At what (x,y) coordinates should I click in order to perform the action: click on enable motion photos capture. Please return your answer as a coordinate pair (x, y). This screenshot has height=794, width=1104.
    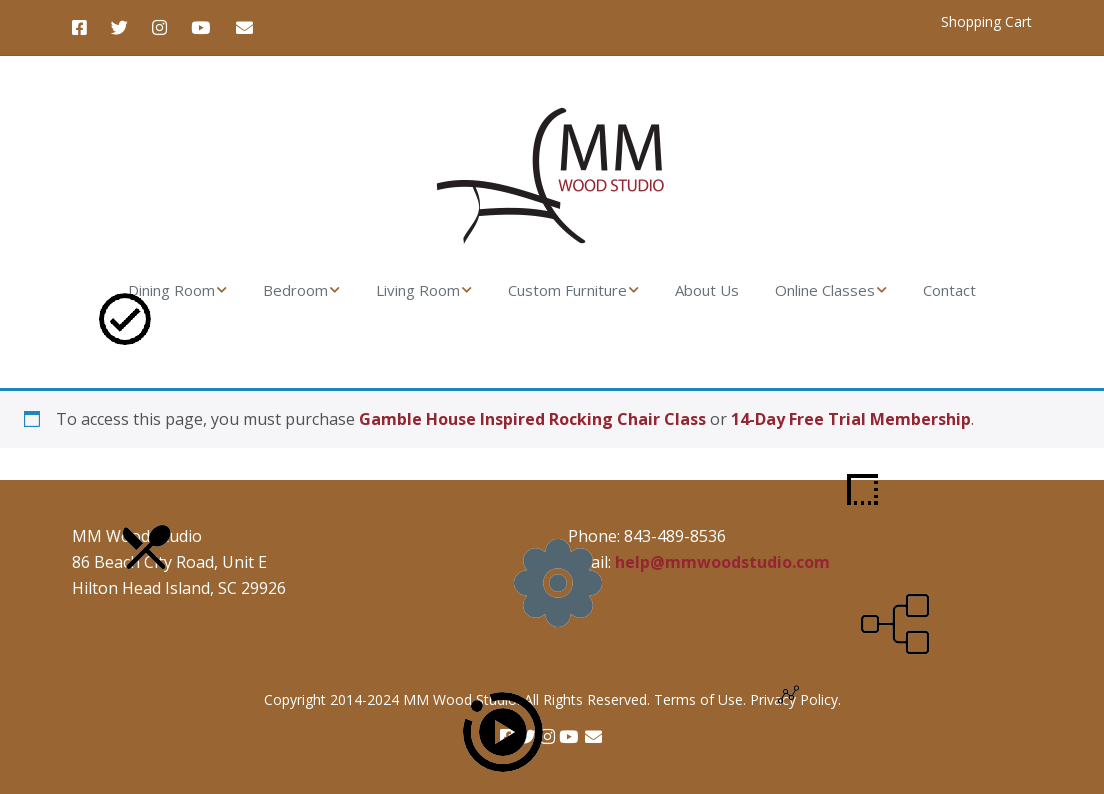
    Looking at the image, I should click on (503, 732).